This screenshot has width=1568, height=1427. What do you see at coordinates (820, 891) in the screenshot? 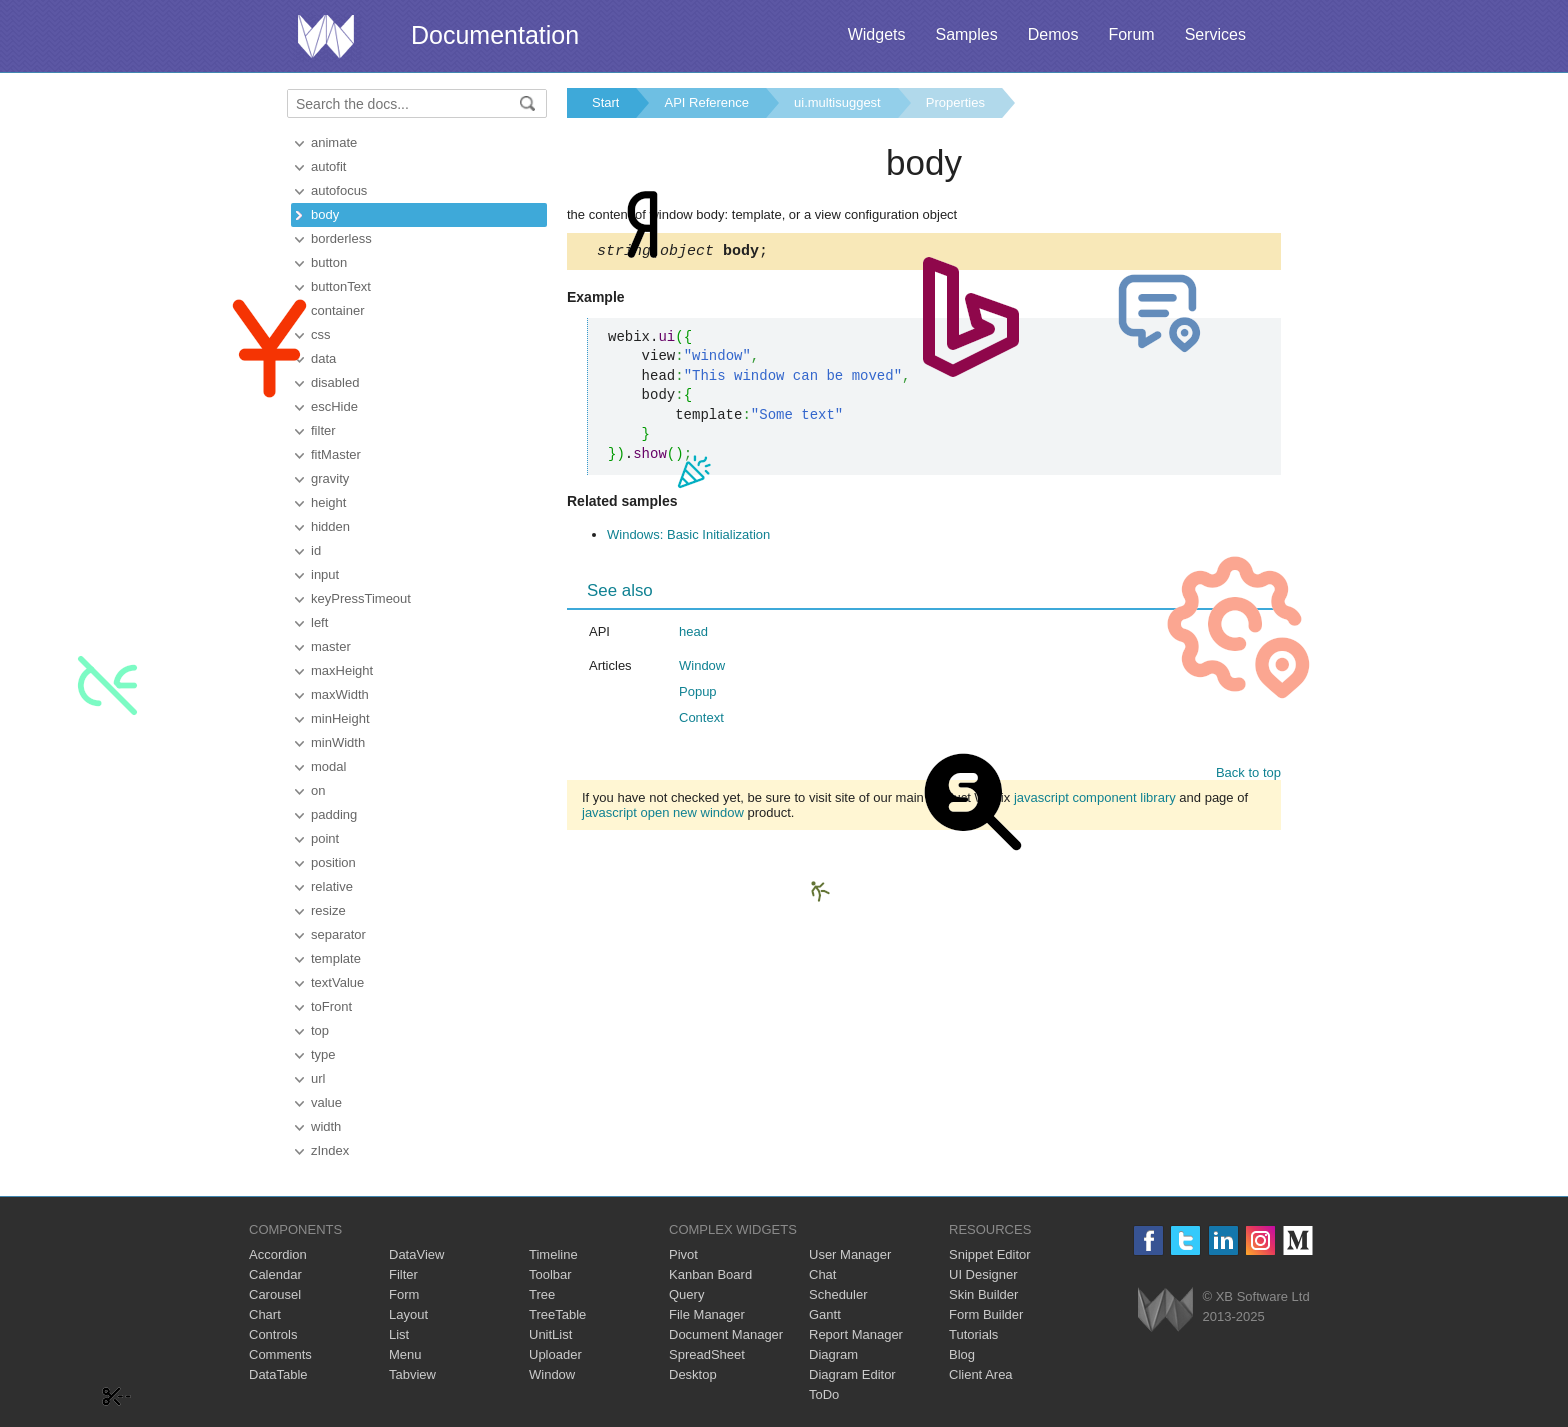
I see `indicates a fall hazard or warning` at bounding box center [820, 891].